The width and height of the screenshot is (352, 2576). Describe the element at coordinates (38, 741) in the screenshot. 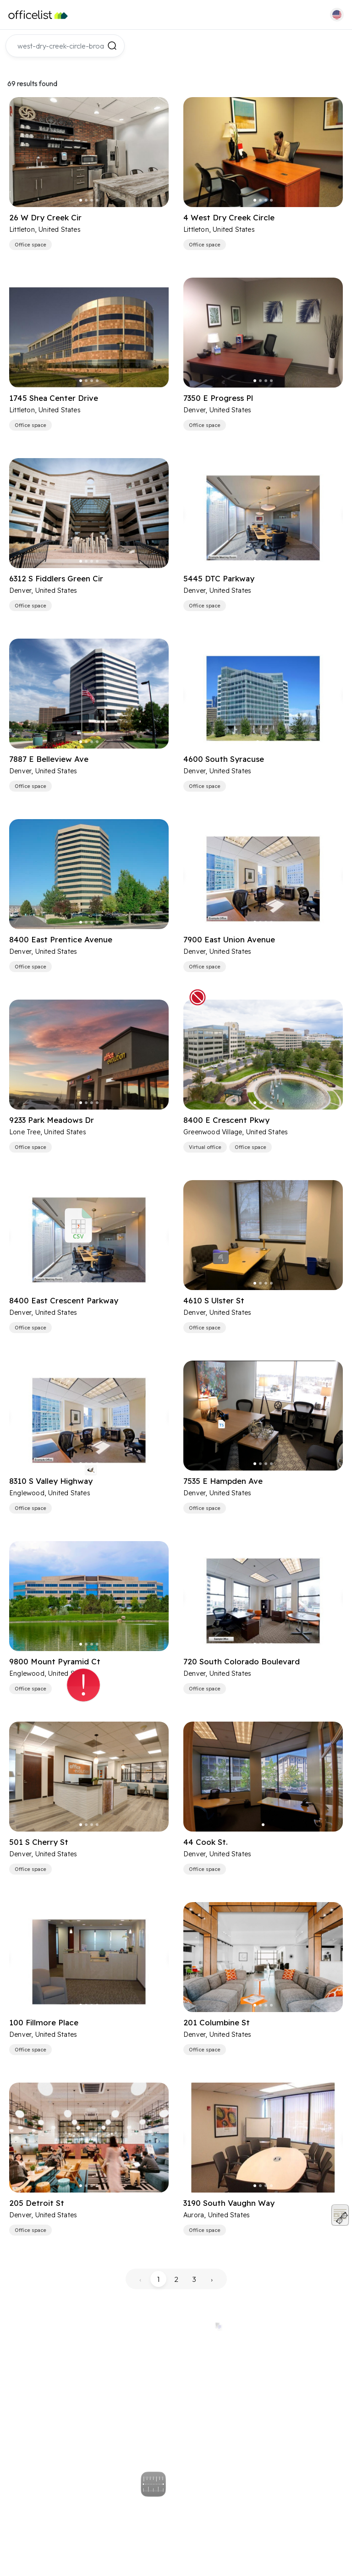

I see `access the desktop folder` at that location.